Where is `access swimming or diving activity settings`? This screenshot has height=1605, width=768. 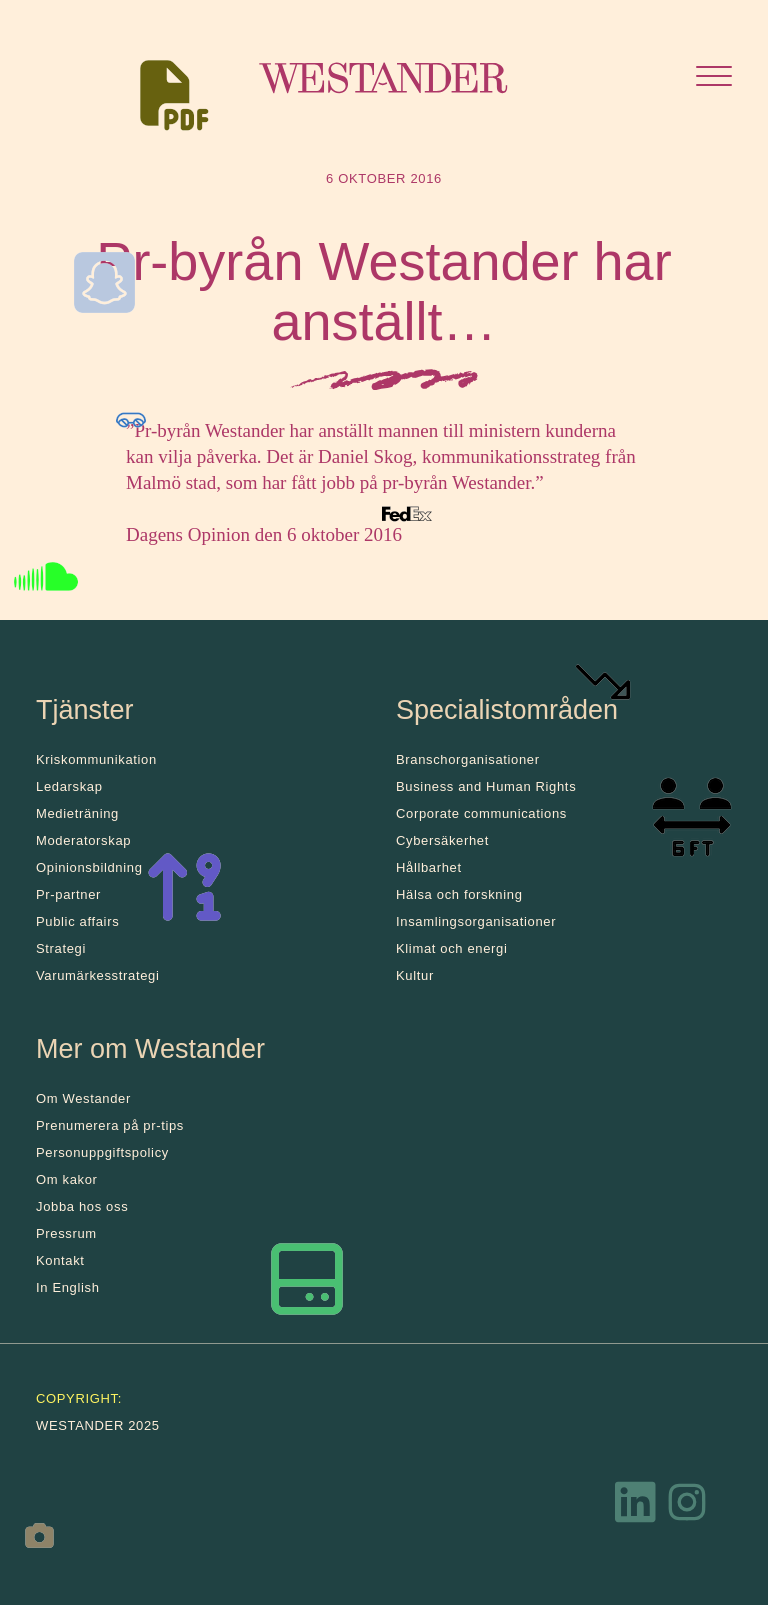 access swimming or diving activity settings is located at coordinates (131, 420).